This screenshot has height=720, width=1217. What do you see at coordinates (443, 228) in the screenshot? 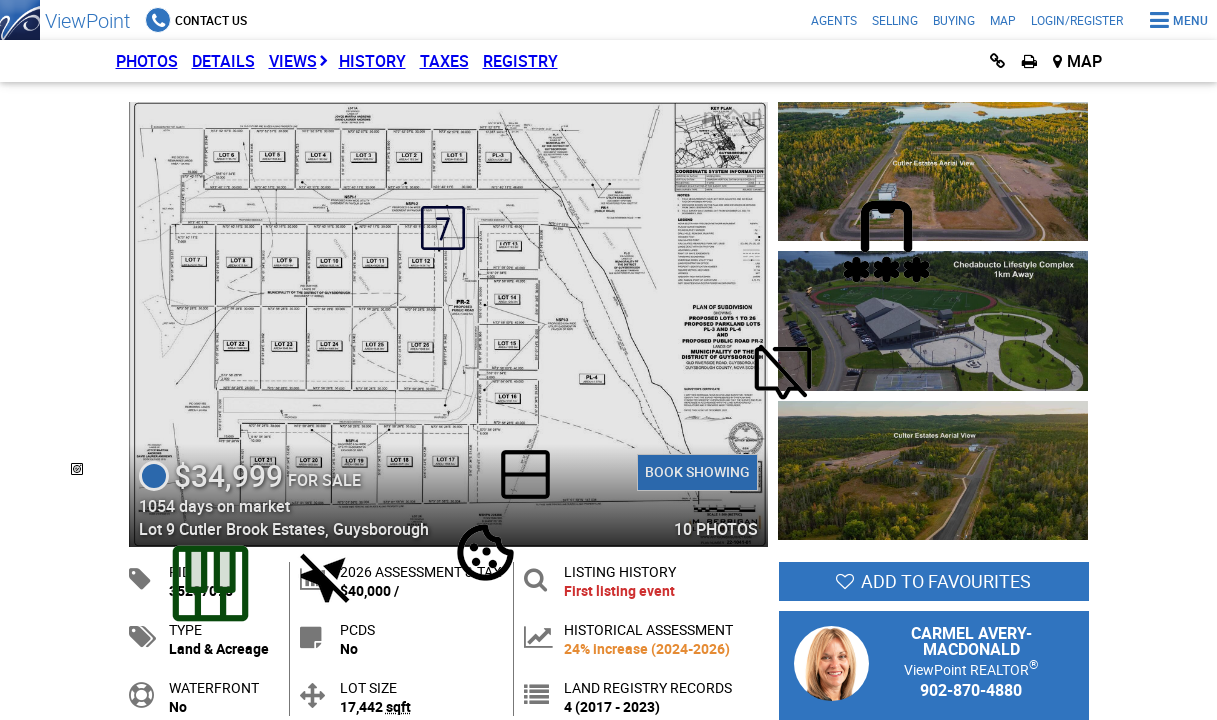
I see `indicates item number seven in a list or sequence` at bounding box center [443, 228].